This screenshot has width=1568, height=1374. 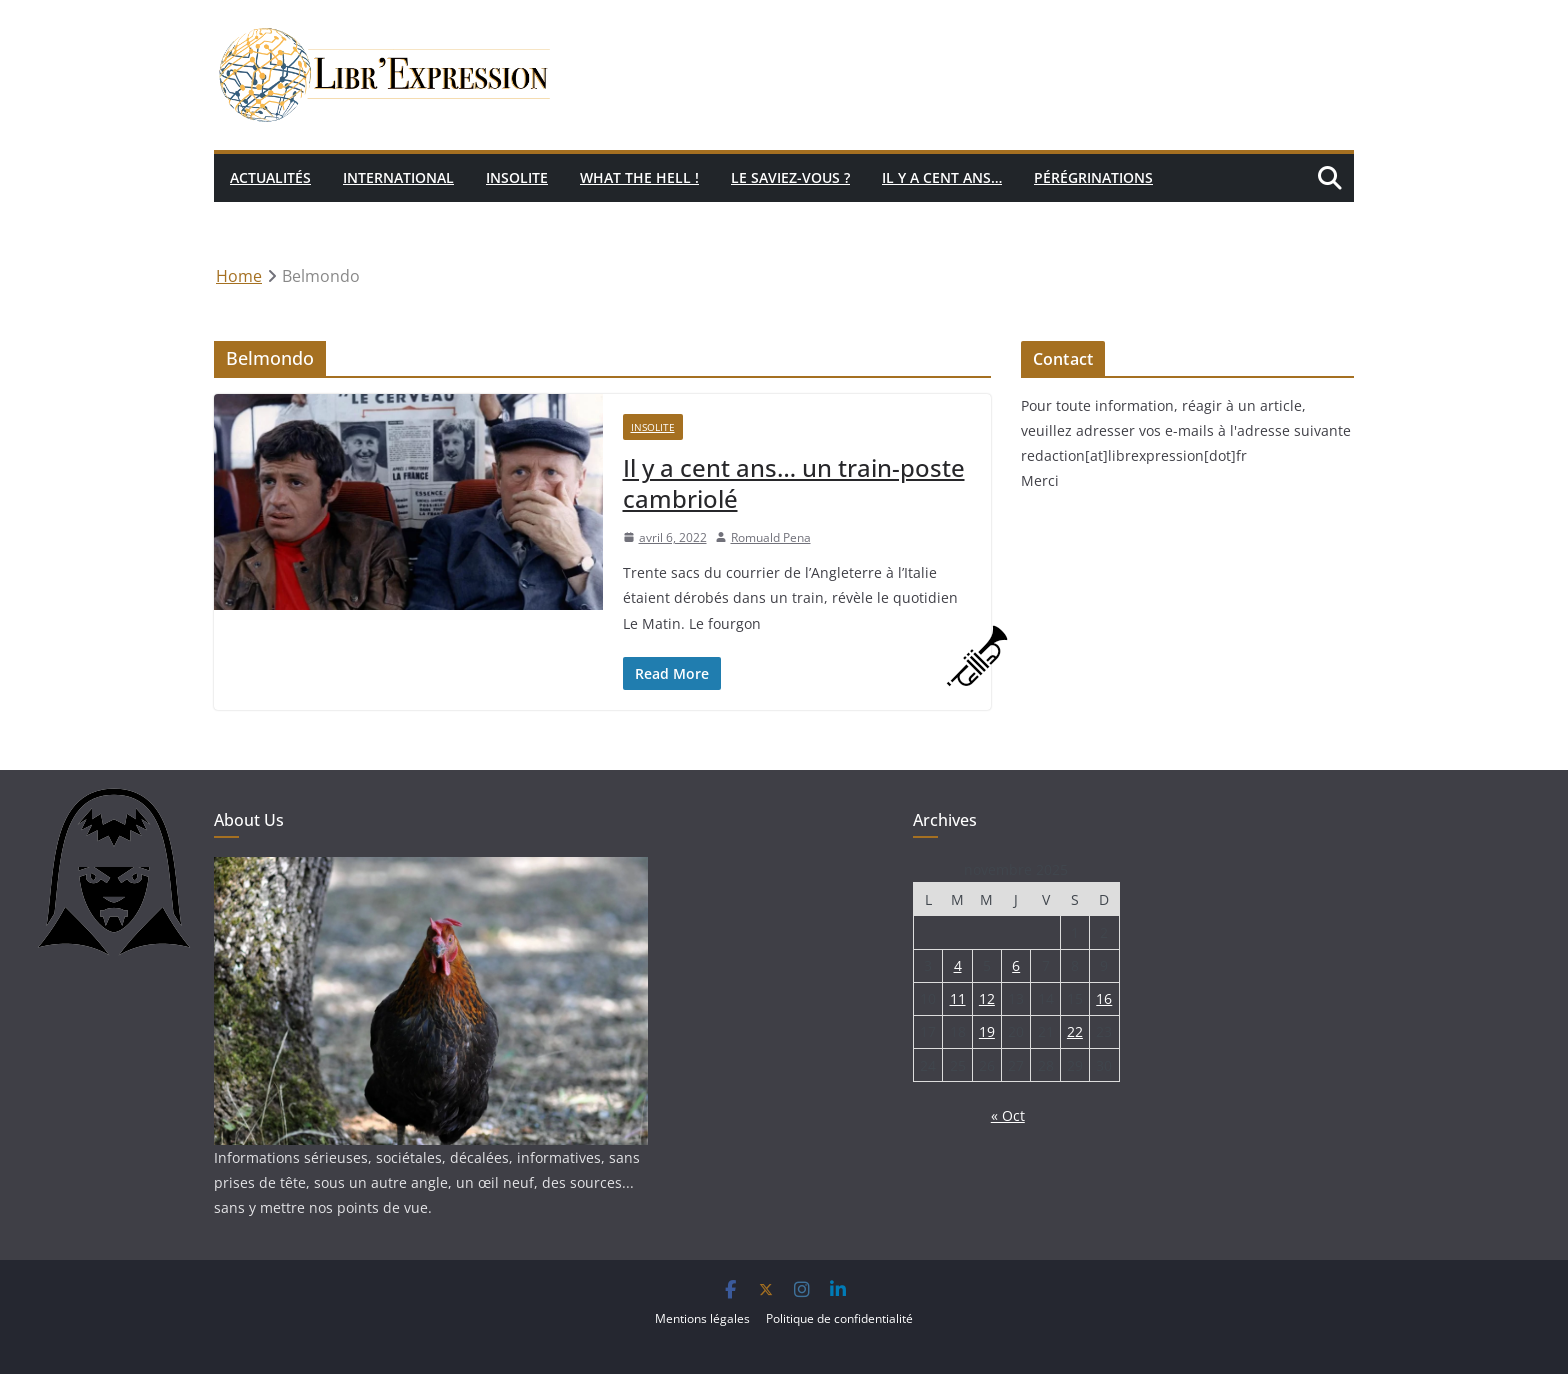 I want to click on select female vampire character, so click(x=114, y=872).